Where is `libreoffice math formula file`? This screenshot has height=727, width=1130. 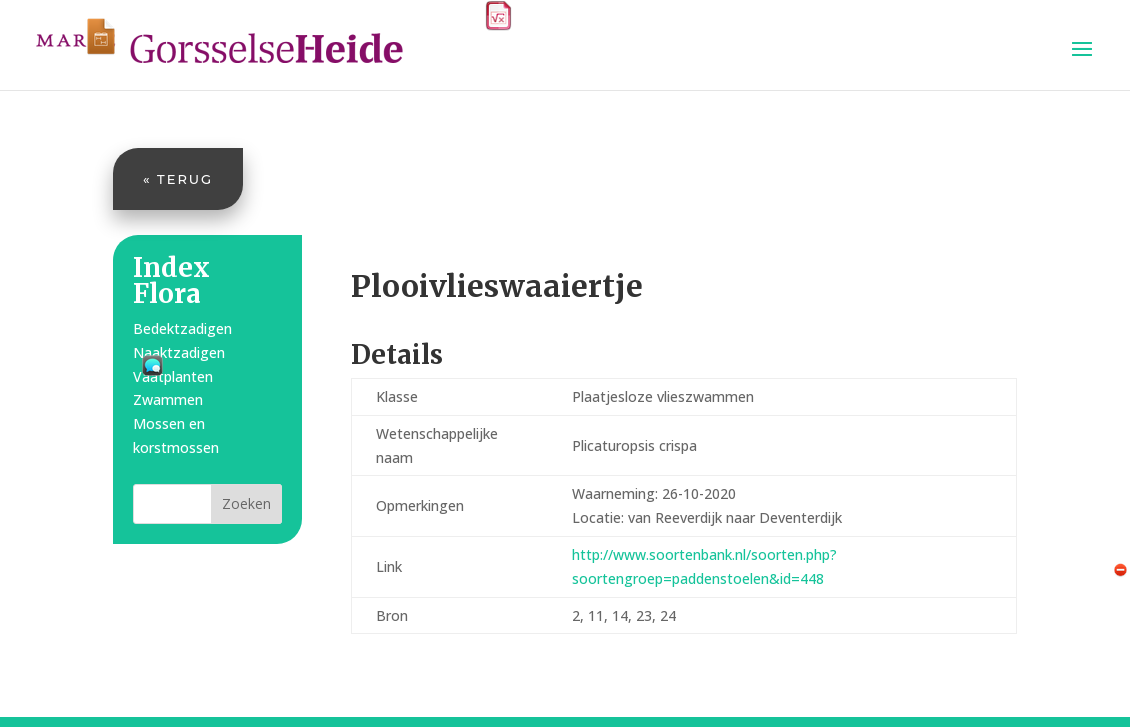
libreoffice math formula file is located at coordinates (498, 15).